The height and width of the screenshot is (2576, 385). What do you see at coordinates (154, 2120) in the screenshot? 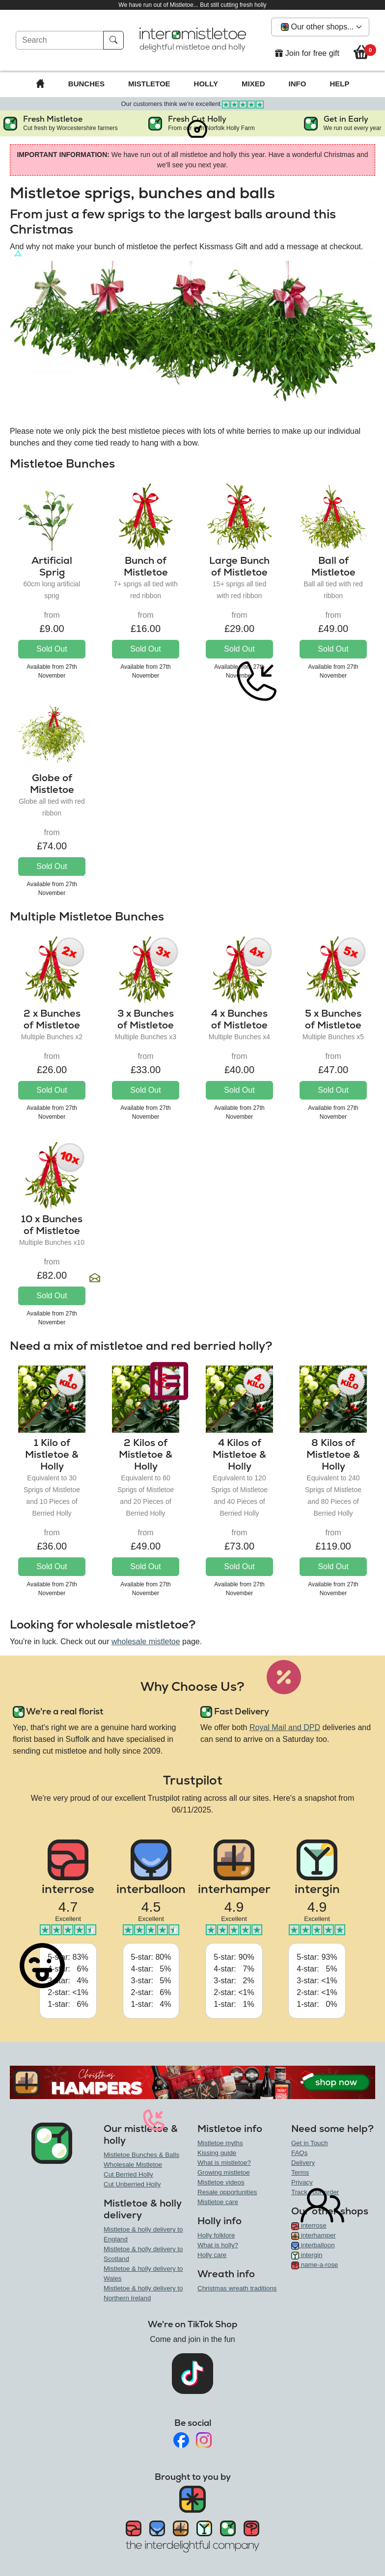
I see `incoming call notification` at bounding box center [154, 2120].